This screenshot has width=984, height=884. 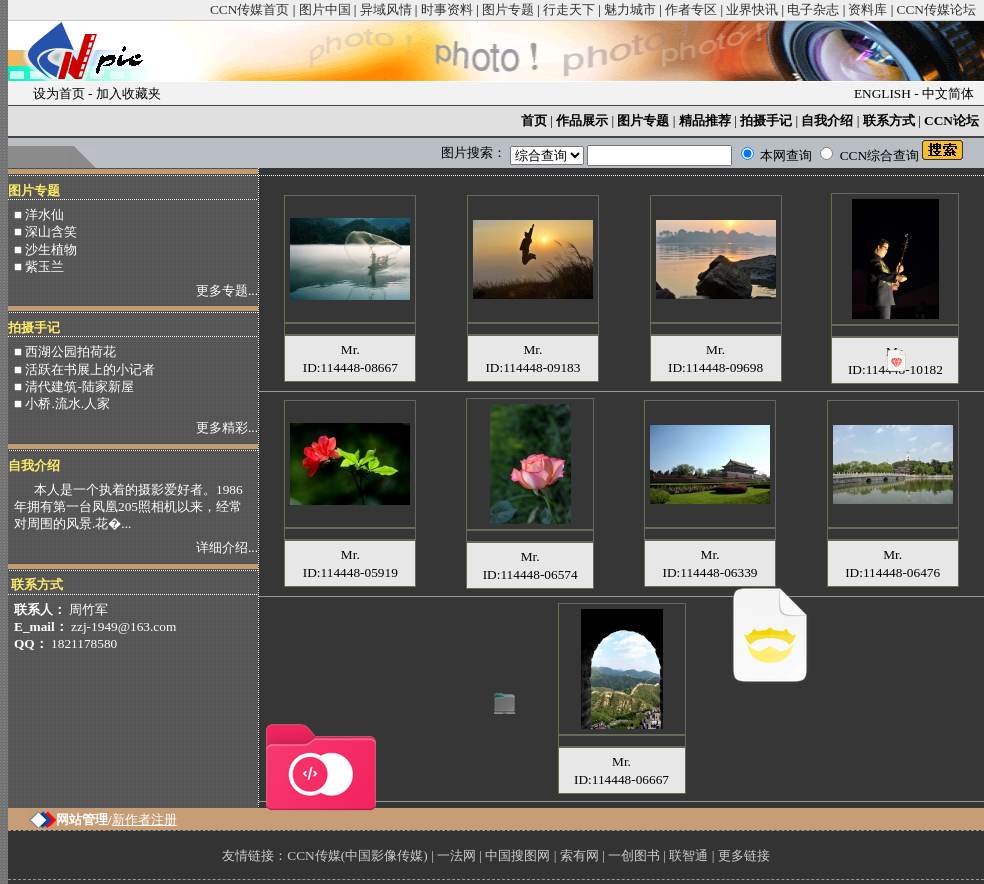 What do you see at coordinates (770, 635) in the screenshot?
I see `a nim programming language source file` at bounding box center [770, 635].